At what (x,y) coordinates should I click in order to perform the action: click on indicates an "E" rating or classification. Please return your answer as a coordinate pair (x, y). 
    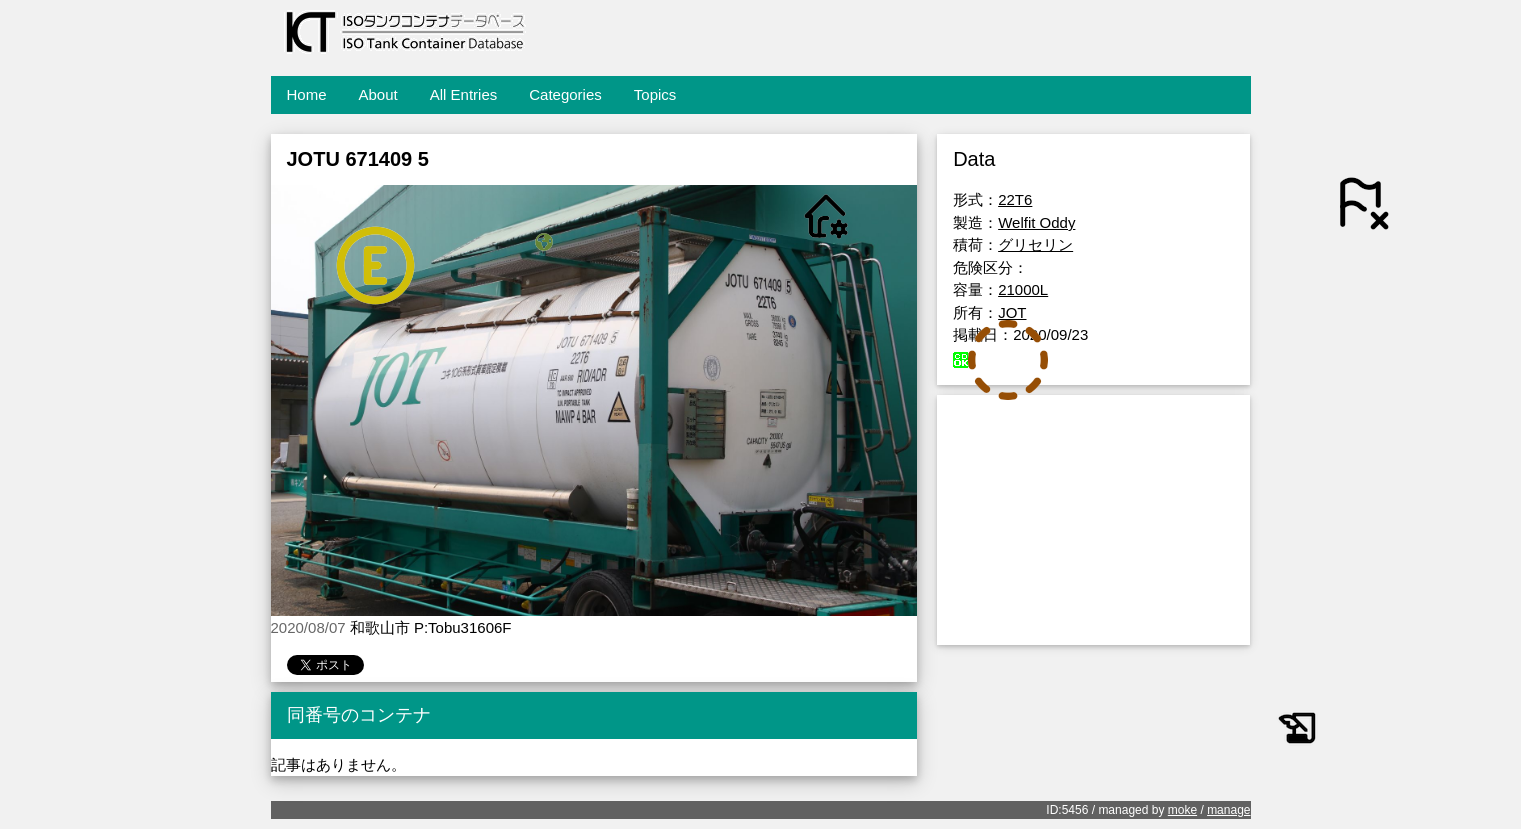
    Looking at the image, I should click on (375, 265).